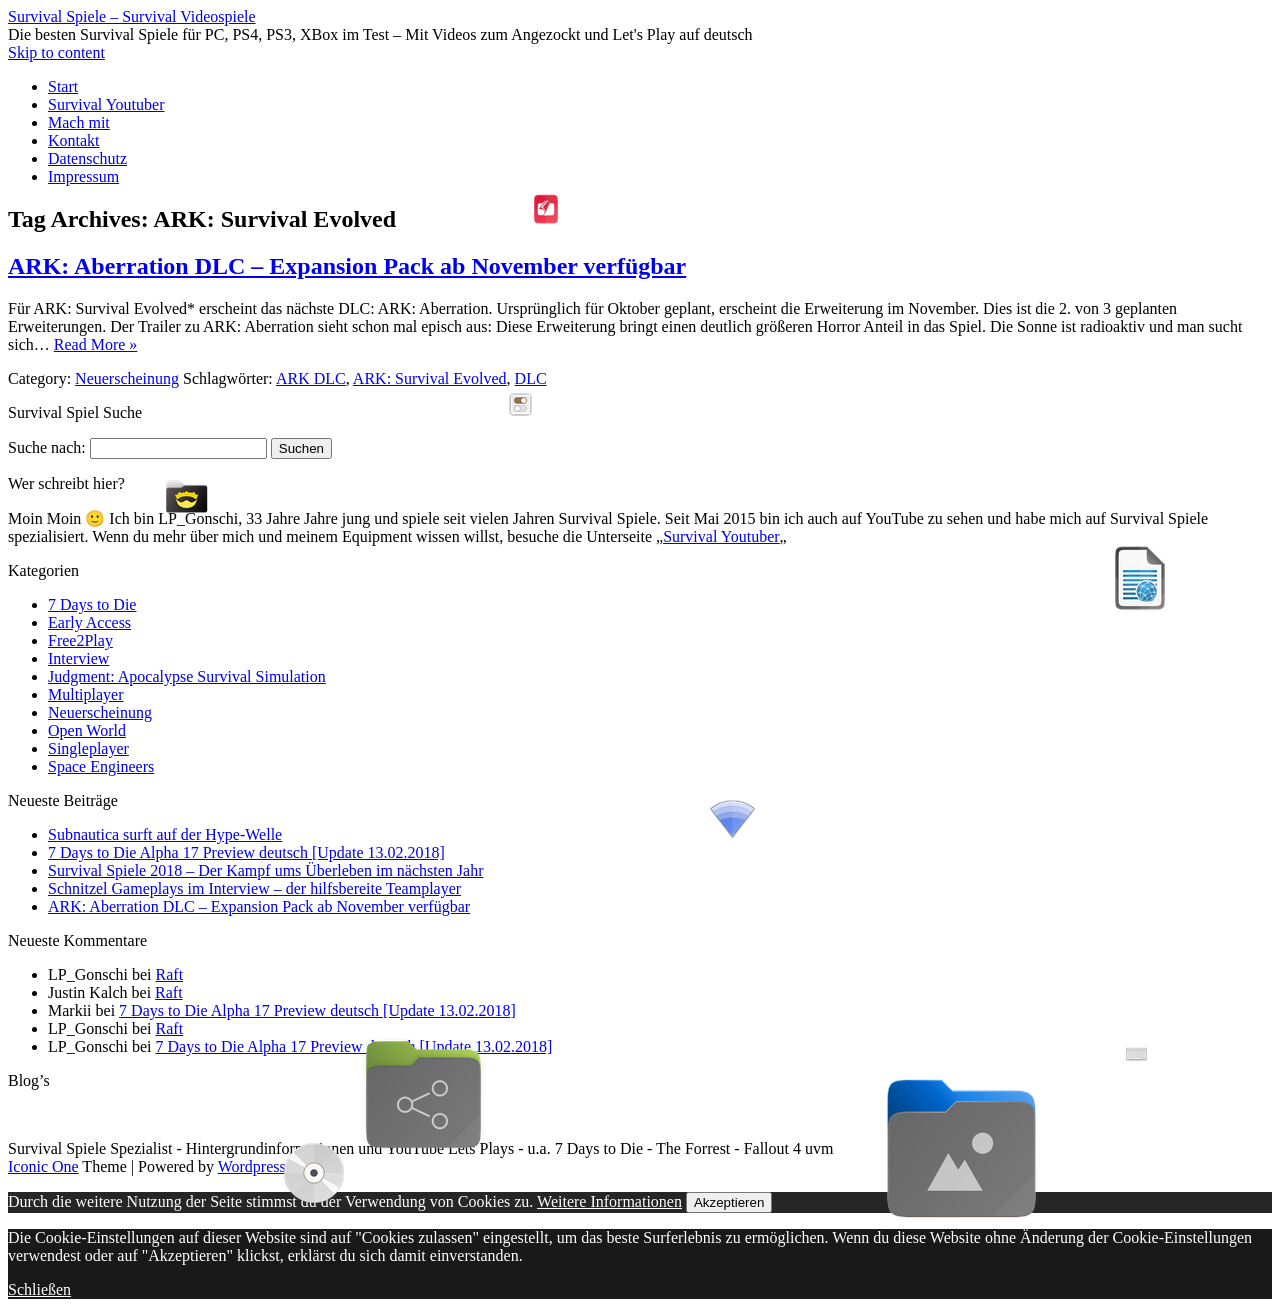  What do you see at coordinates (520, 404) in the screenshot?
I see `open system tweaks or customization settings` at bounding box center [520, 404].